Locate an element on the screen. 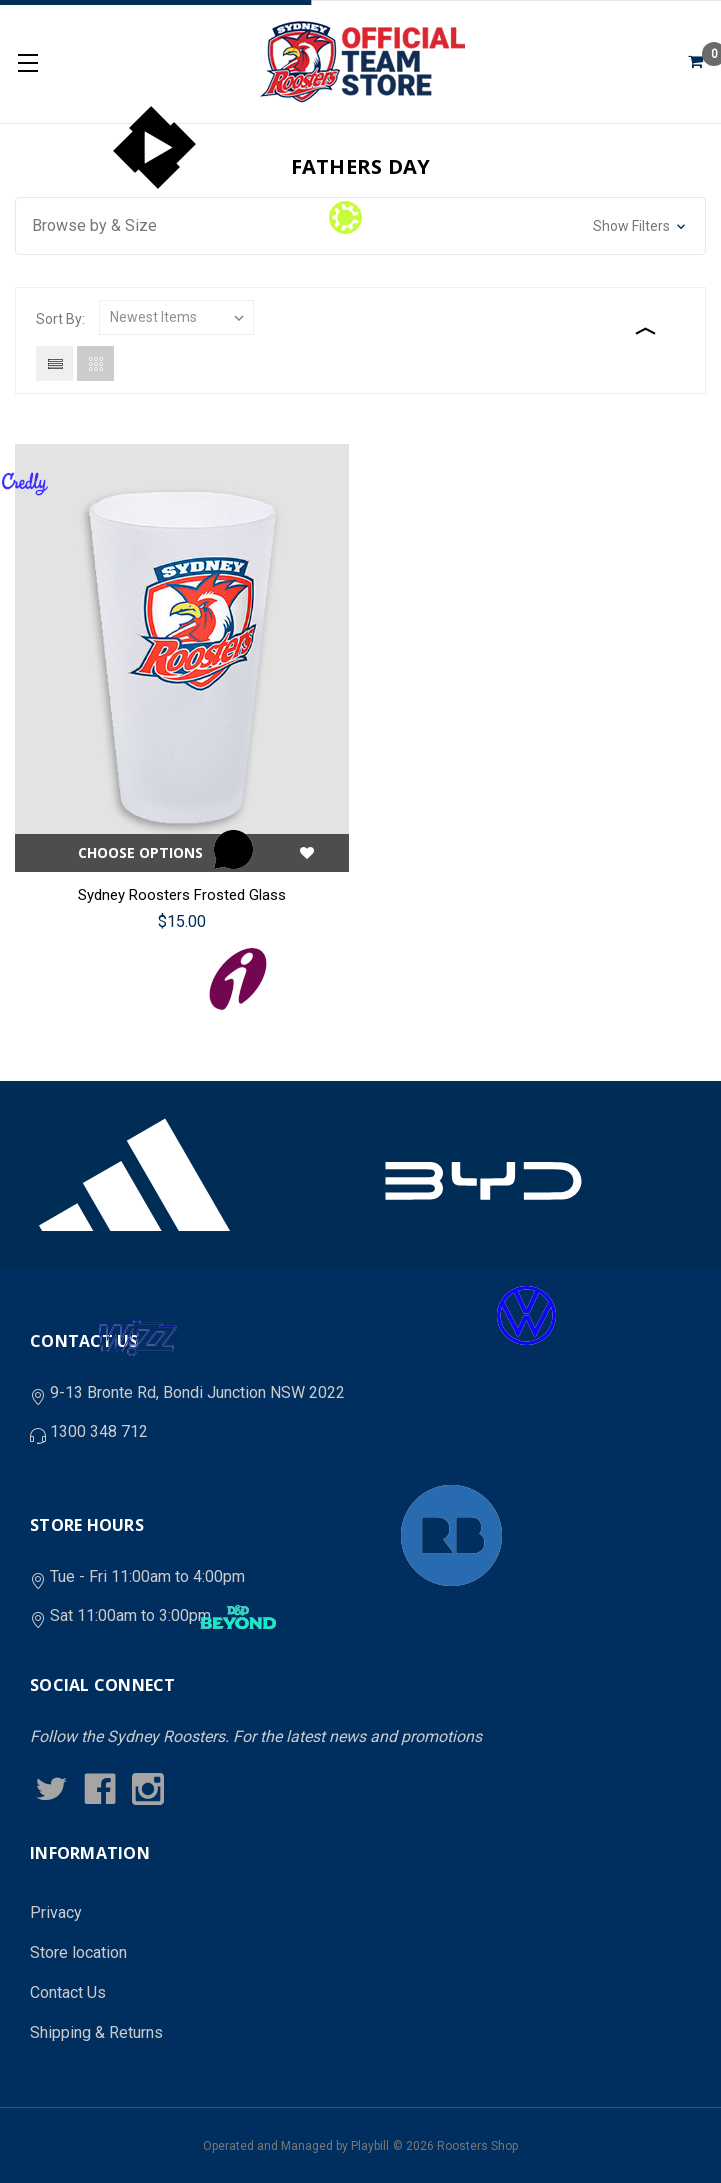 The image size is (721, 2183). volkswagen brand logo is located at coordinates (526, 1315).